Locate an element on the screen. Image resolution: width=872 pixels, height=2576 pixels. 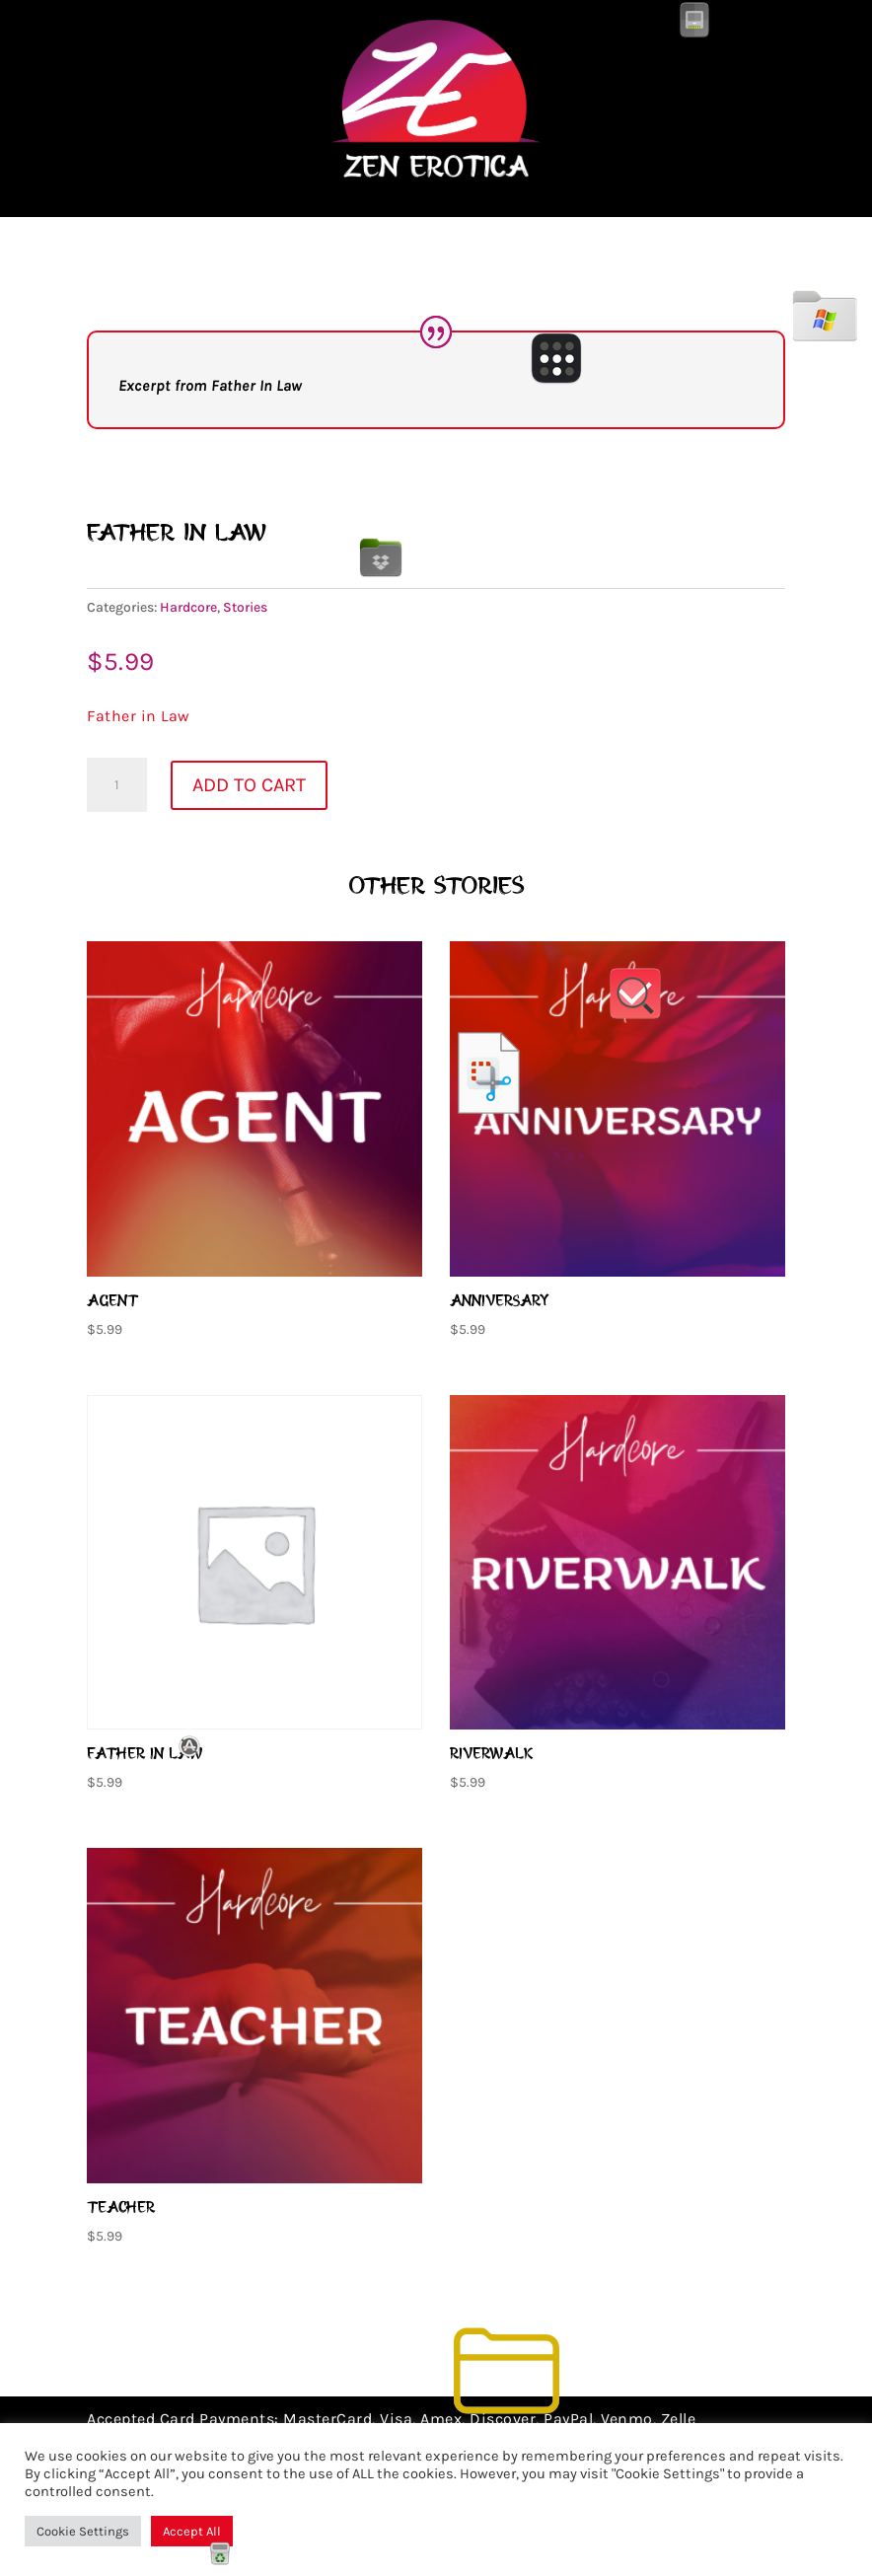
open dconf editor to browse and modify system configuration settings is located at coordinates (635, 994).